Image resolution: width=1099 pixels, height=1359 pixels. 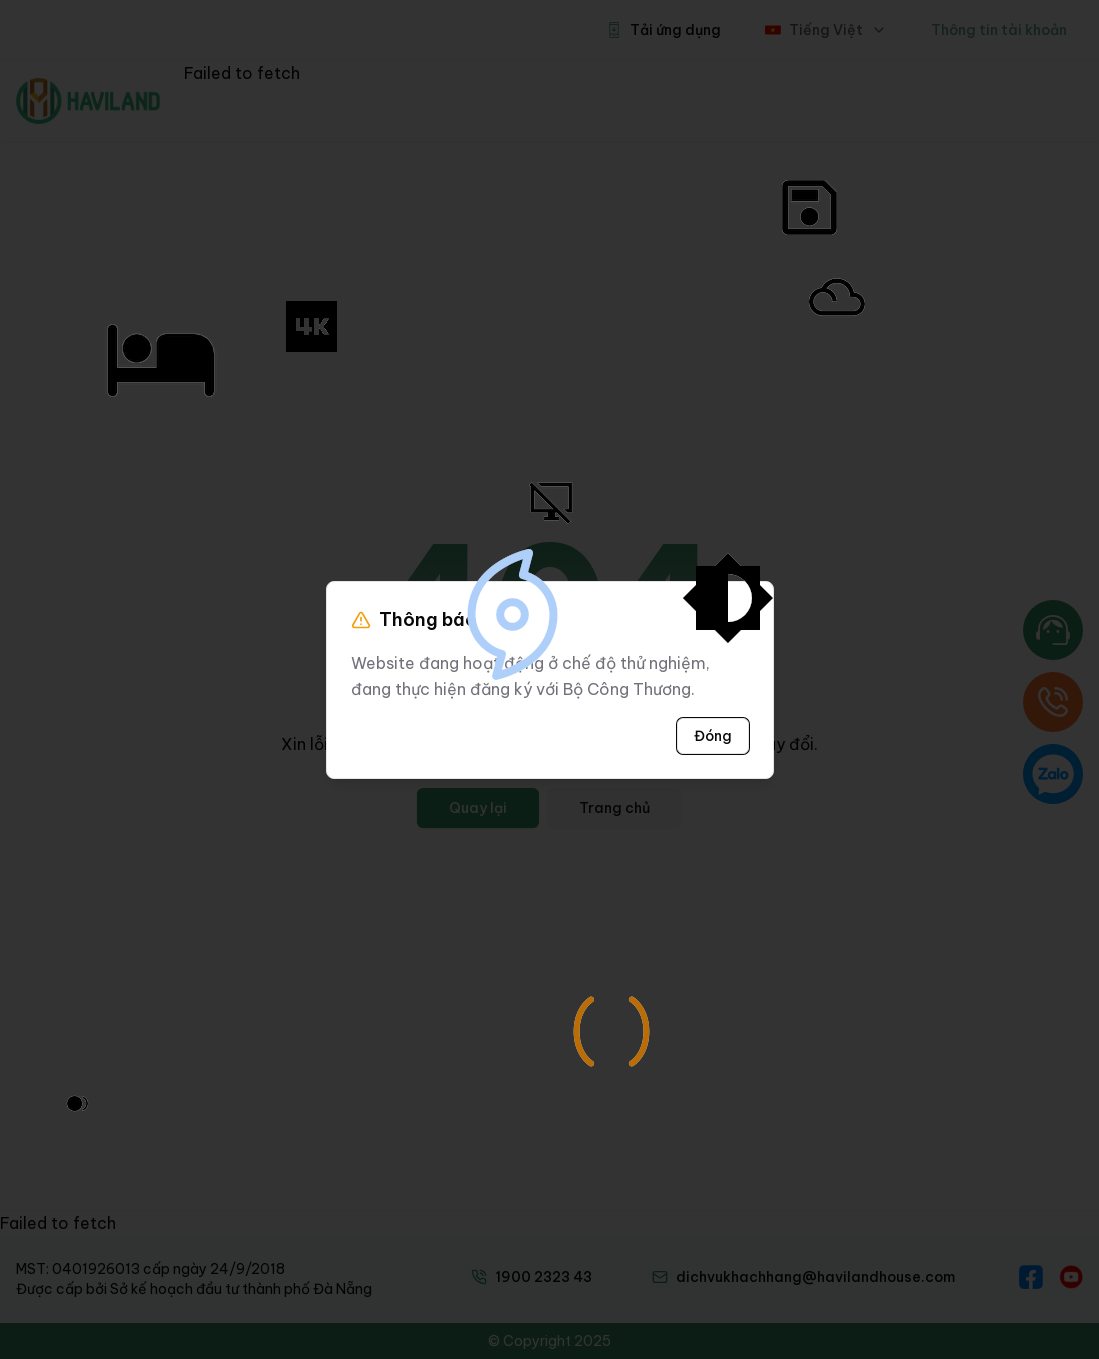 I want to click on desktop access is currently disabled, so click(x=551, y=501).